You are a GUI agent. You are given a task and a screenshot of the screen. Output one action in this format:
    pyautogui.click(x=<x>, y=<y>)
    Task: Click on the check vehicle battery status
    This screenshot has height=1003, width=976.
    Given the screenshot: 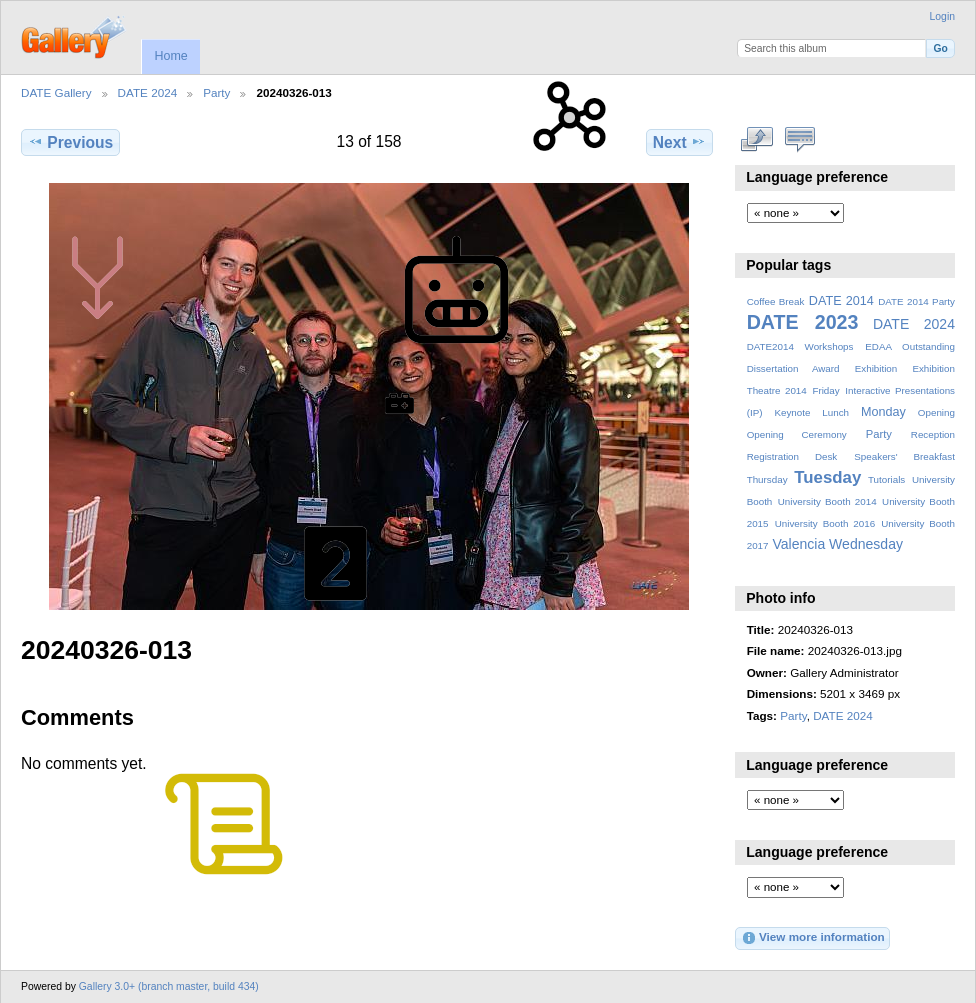 What is the action you would take?
    pyautogui.click(x=399, y=404)
    